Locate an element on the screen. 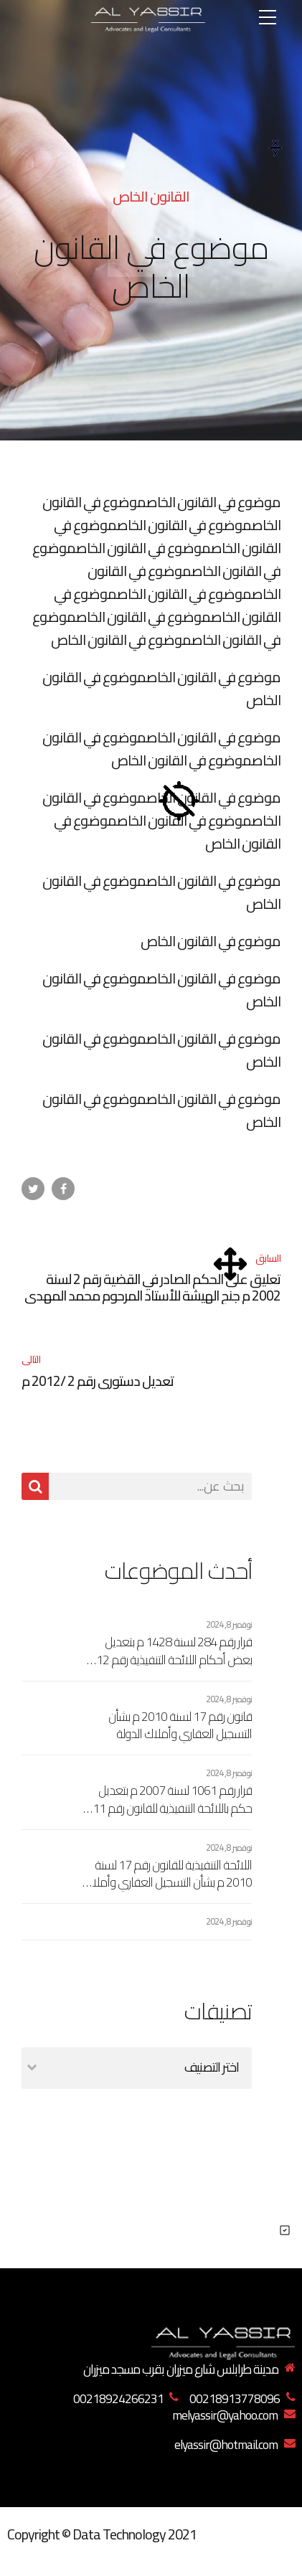 Image resolution: width=302 pixels, height=2576 pixels. perform division calculation is located at coordinates (275, 148).